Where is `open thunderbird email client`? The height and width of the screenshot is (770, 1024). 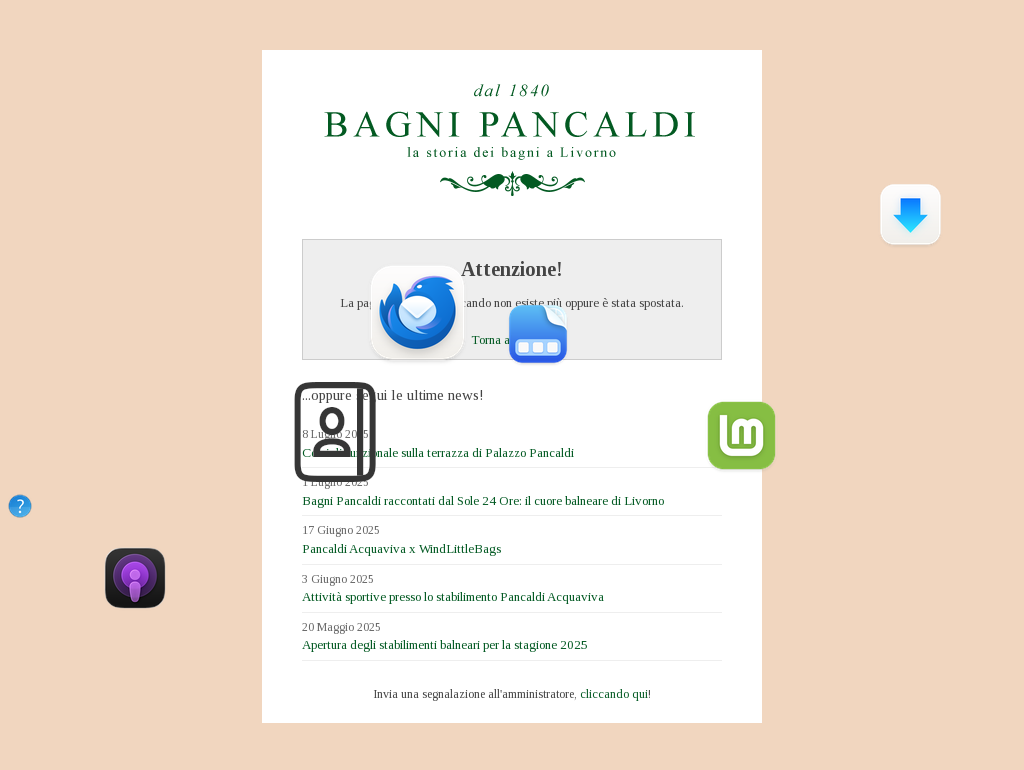
open thunderbird email client is located at coordinates (417, 312).